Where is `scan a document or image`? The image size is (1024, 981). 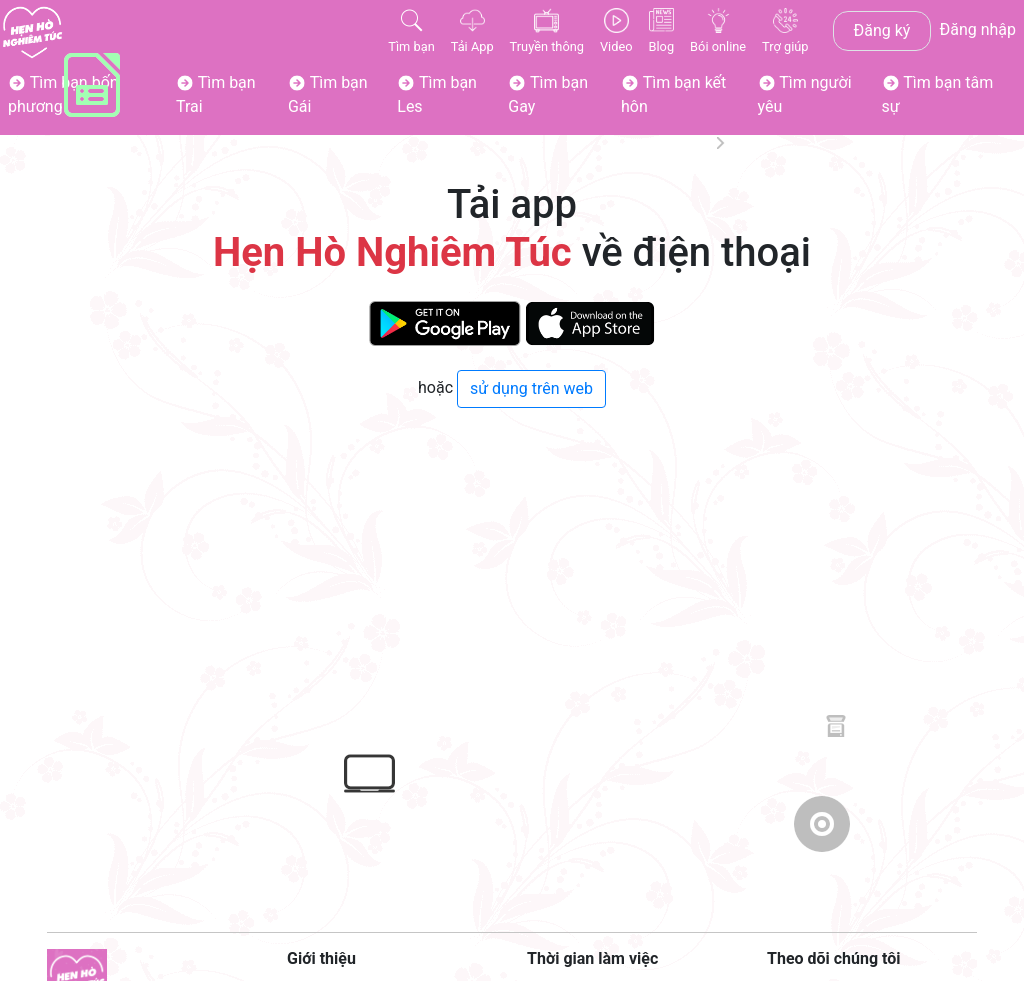 scan a document or image is located at coordinates (836, 726).